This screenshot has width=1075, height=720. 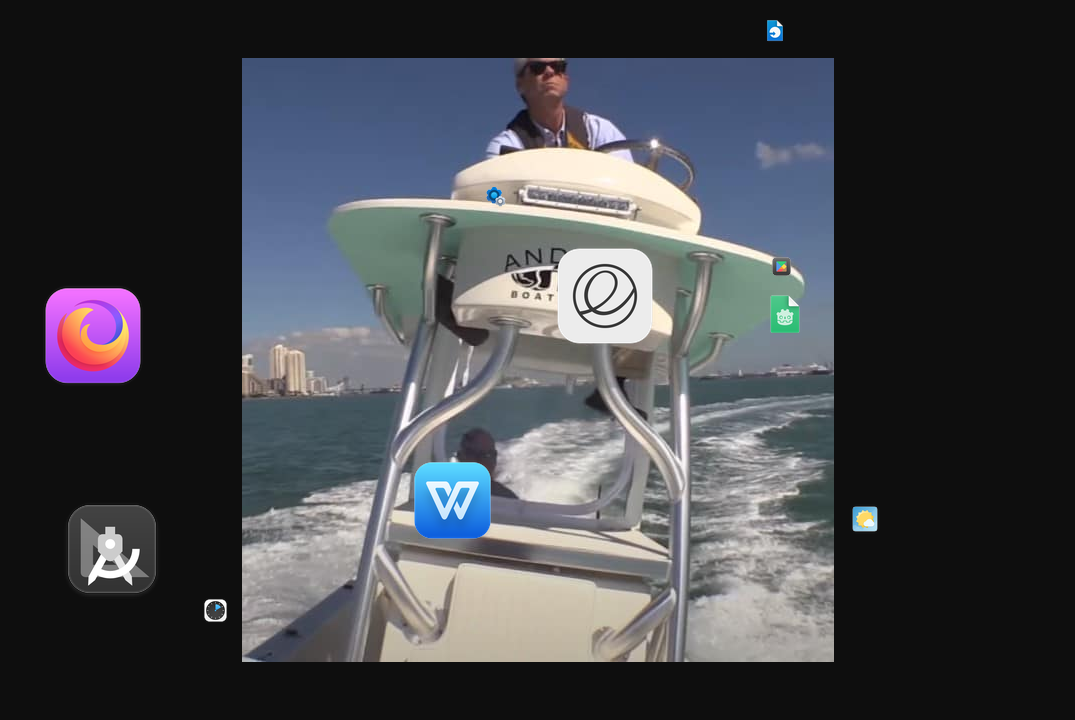 I want to click on open firefox browser, so click(x=93, y=334).